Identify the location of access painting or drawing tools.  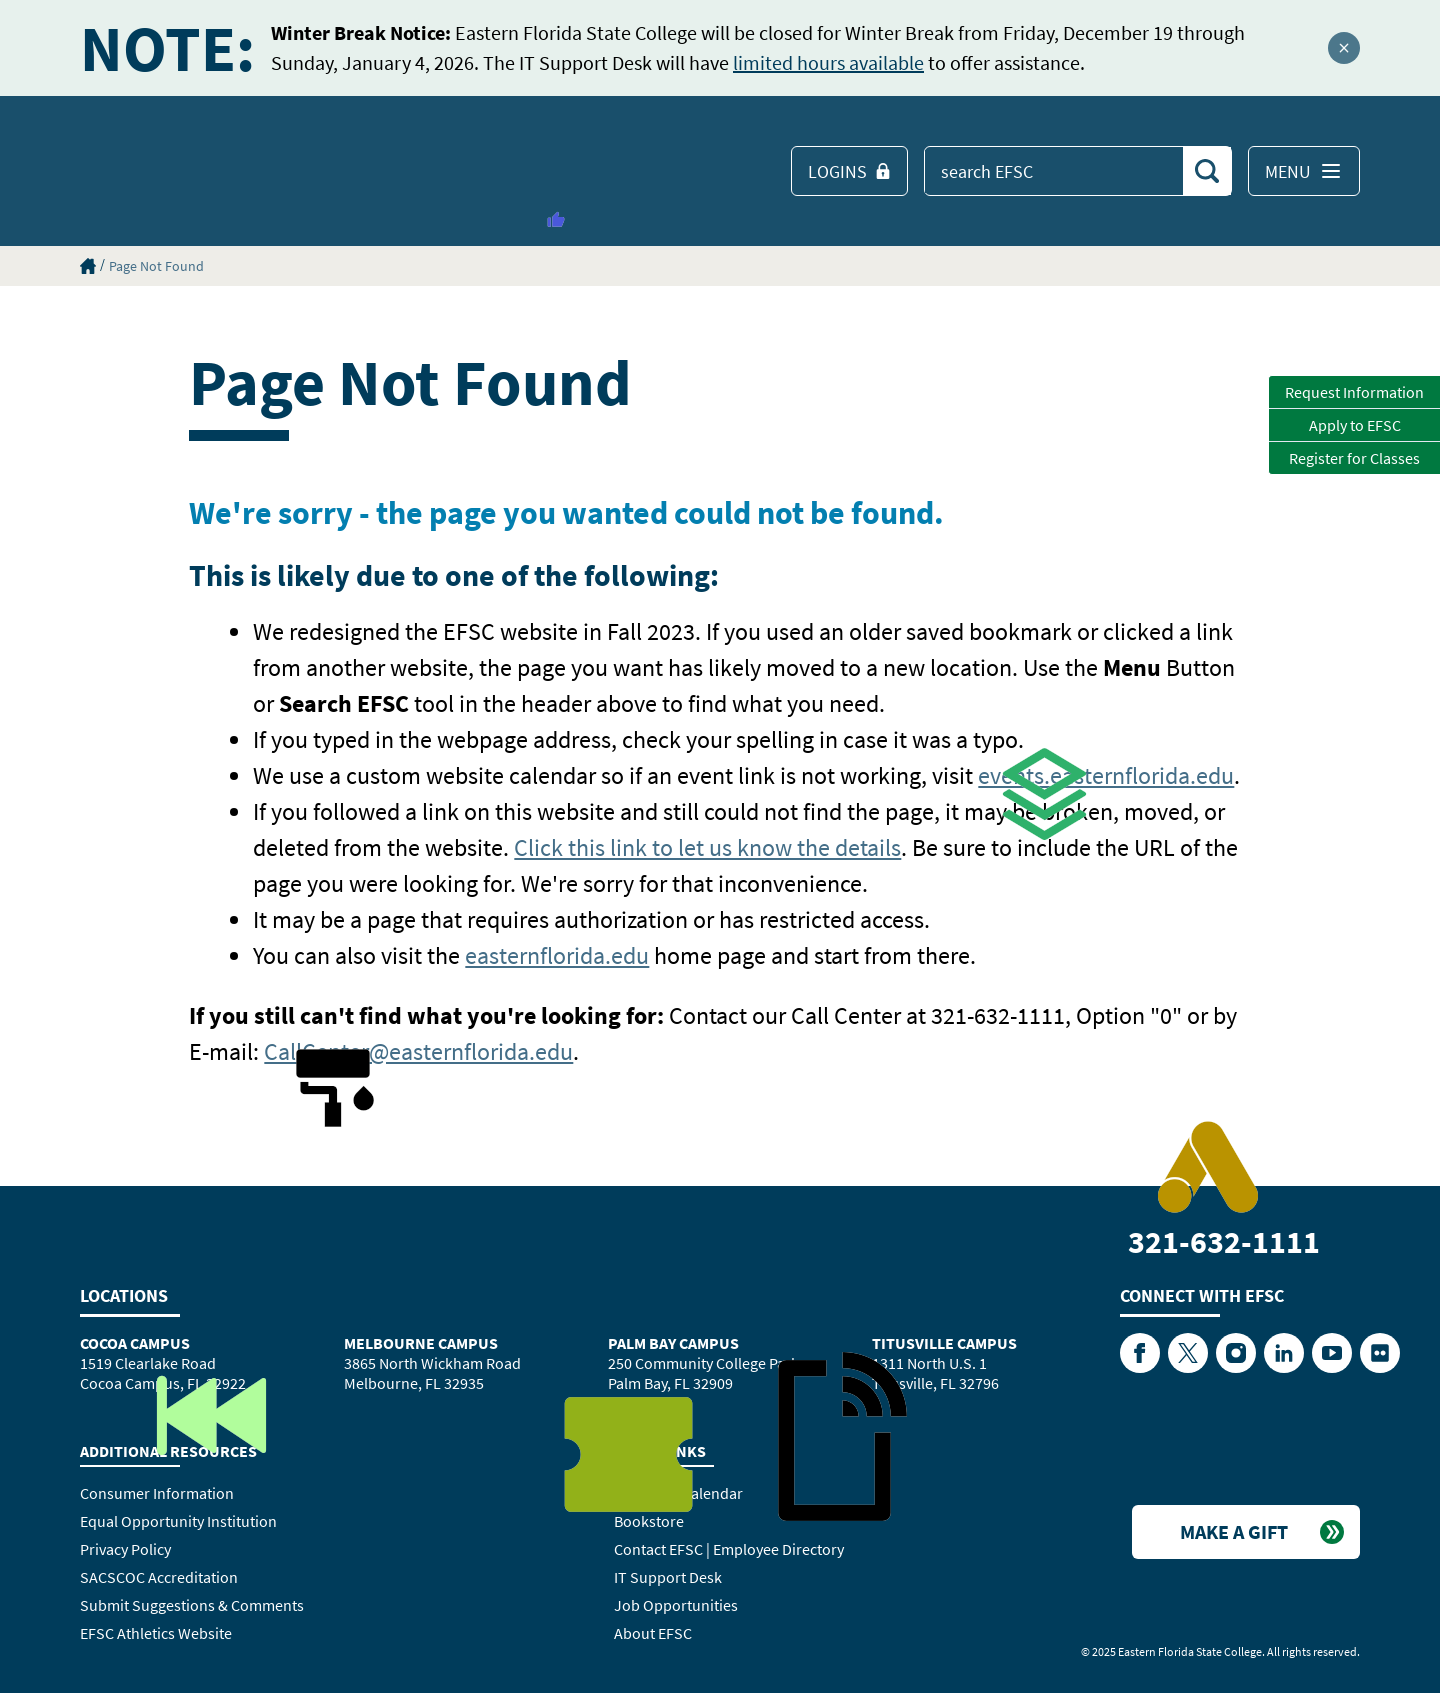
(333, 1086).